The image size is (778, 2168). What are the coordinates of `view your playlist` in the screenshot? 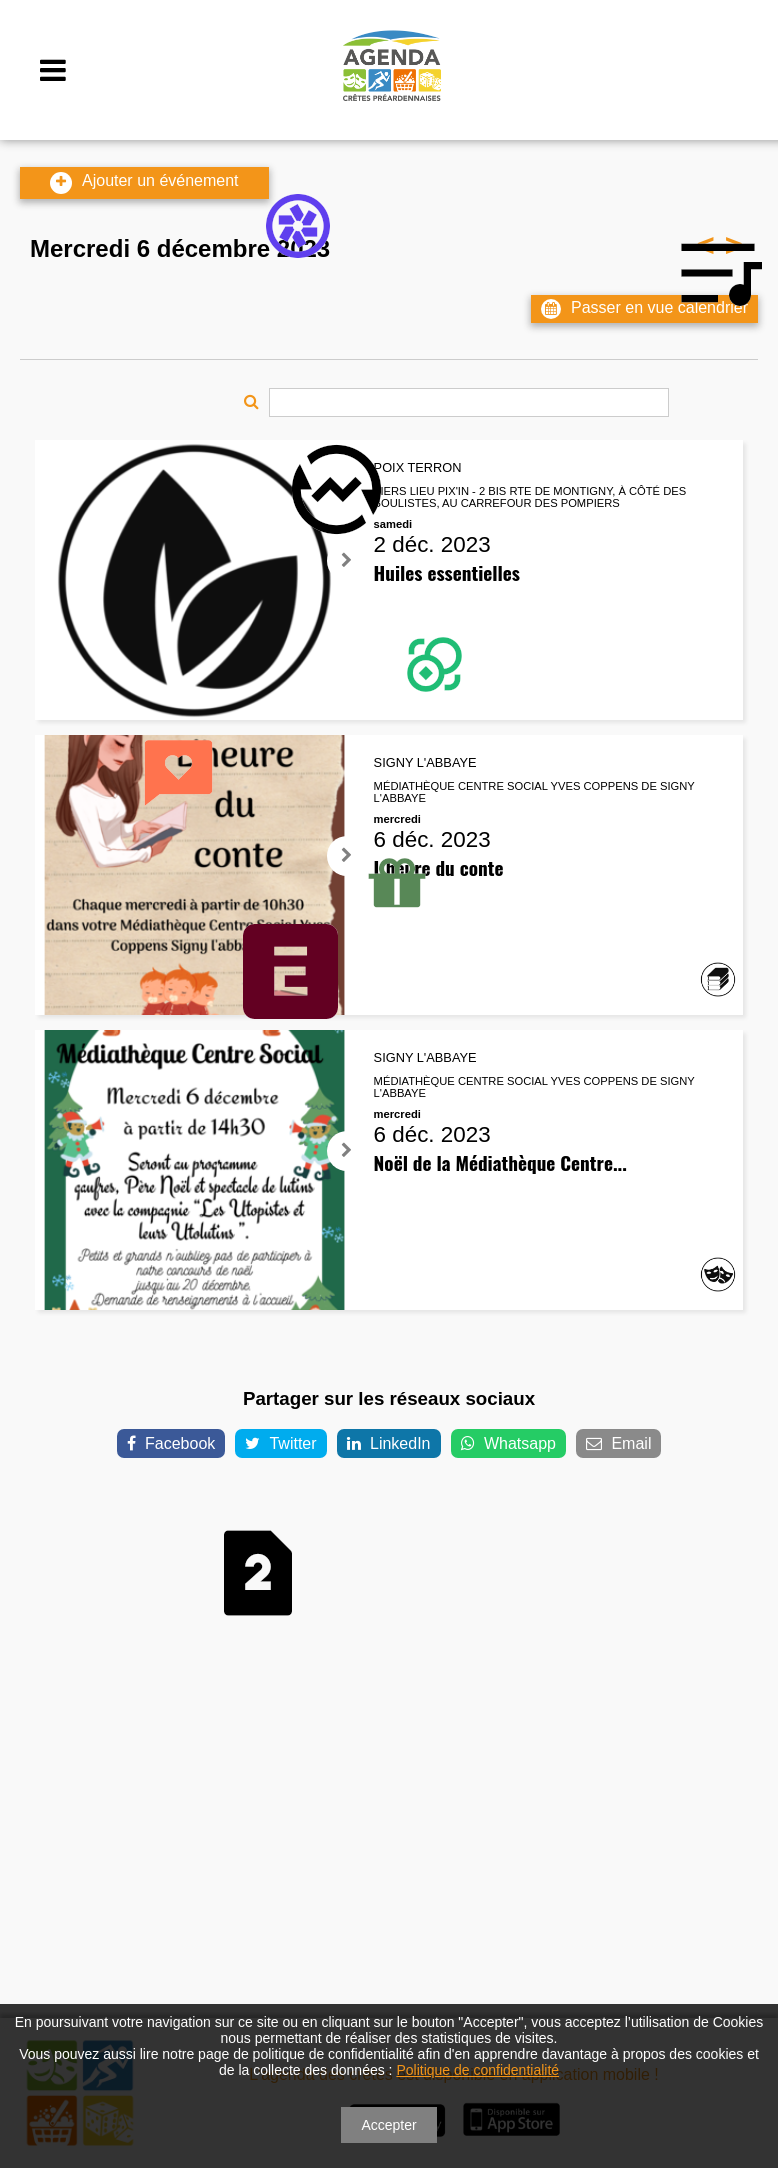 It's located at (718, 273).